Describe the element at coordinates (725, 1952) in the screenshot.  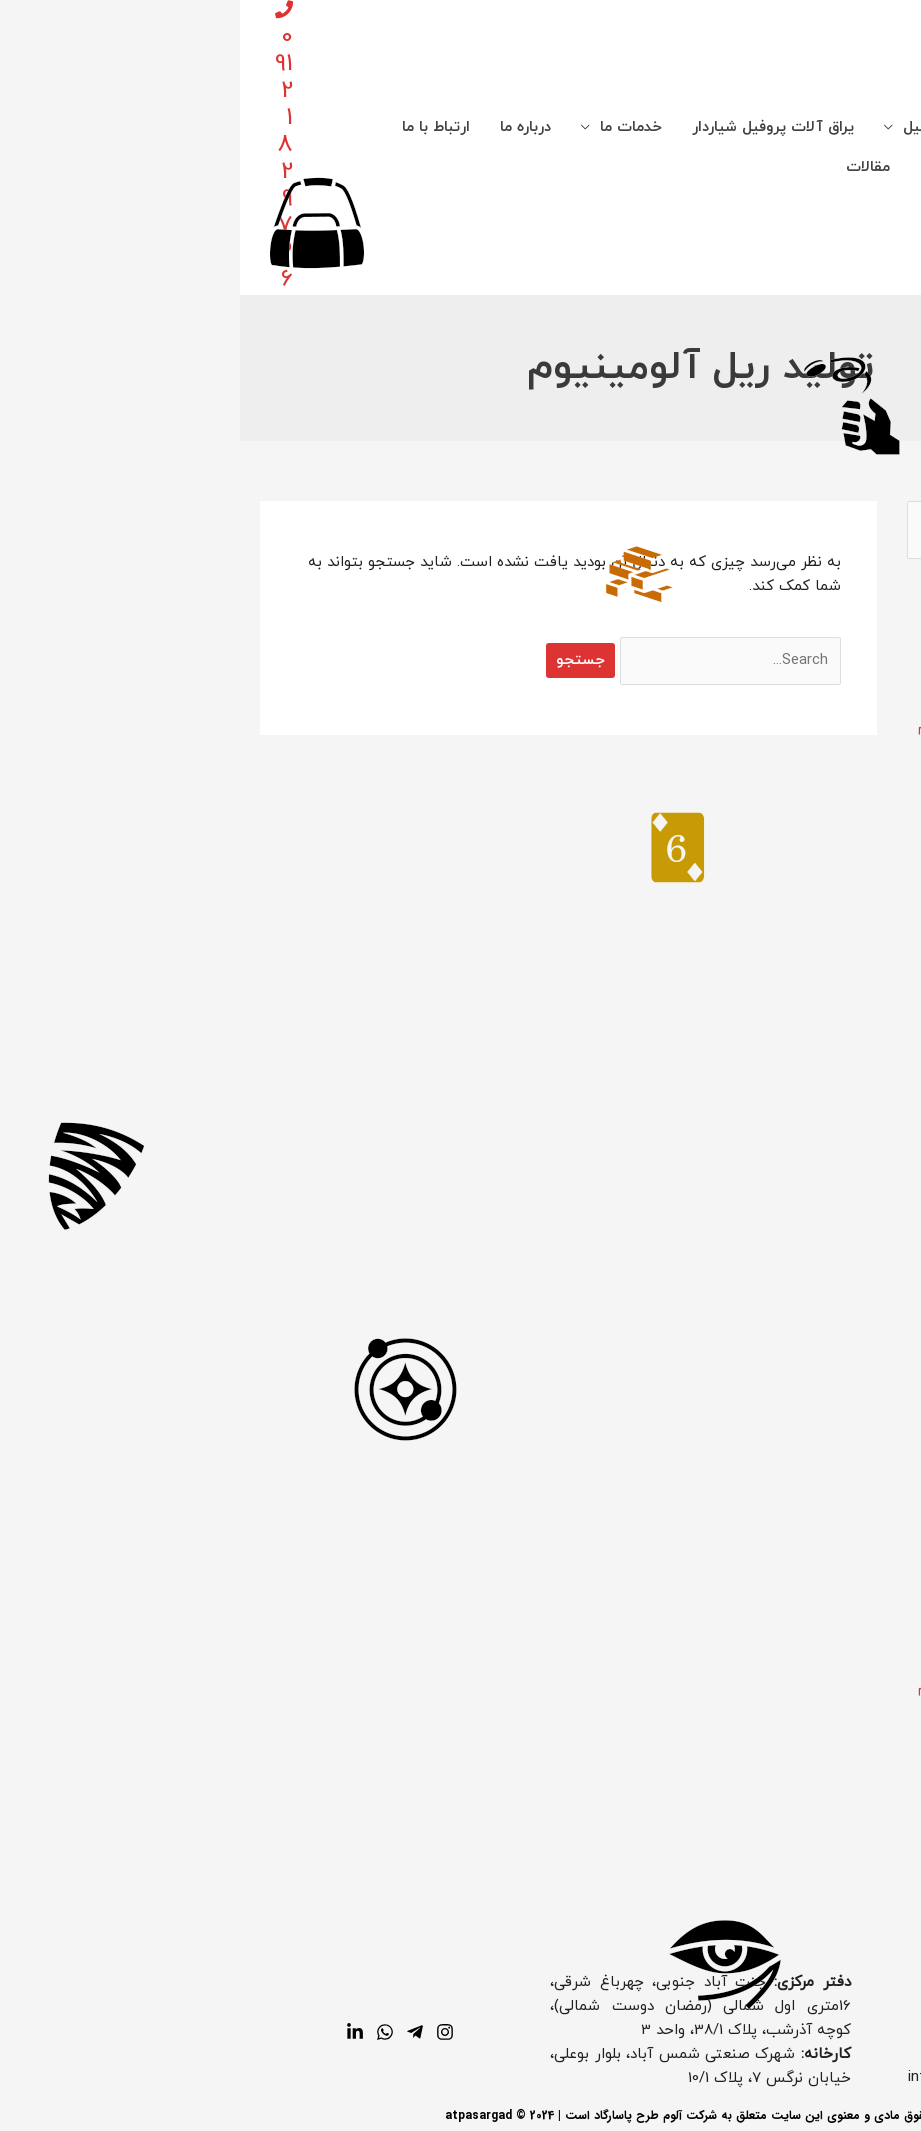
I see `indicates eye strain or fatigue warning` at that location.